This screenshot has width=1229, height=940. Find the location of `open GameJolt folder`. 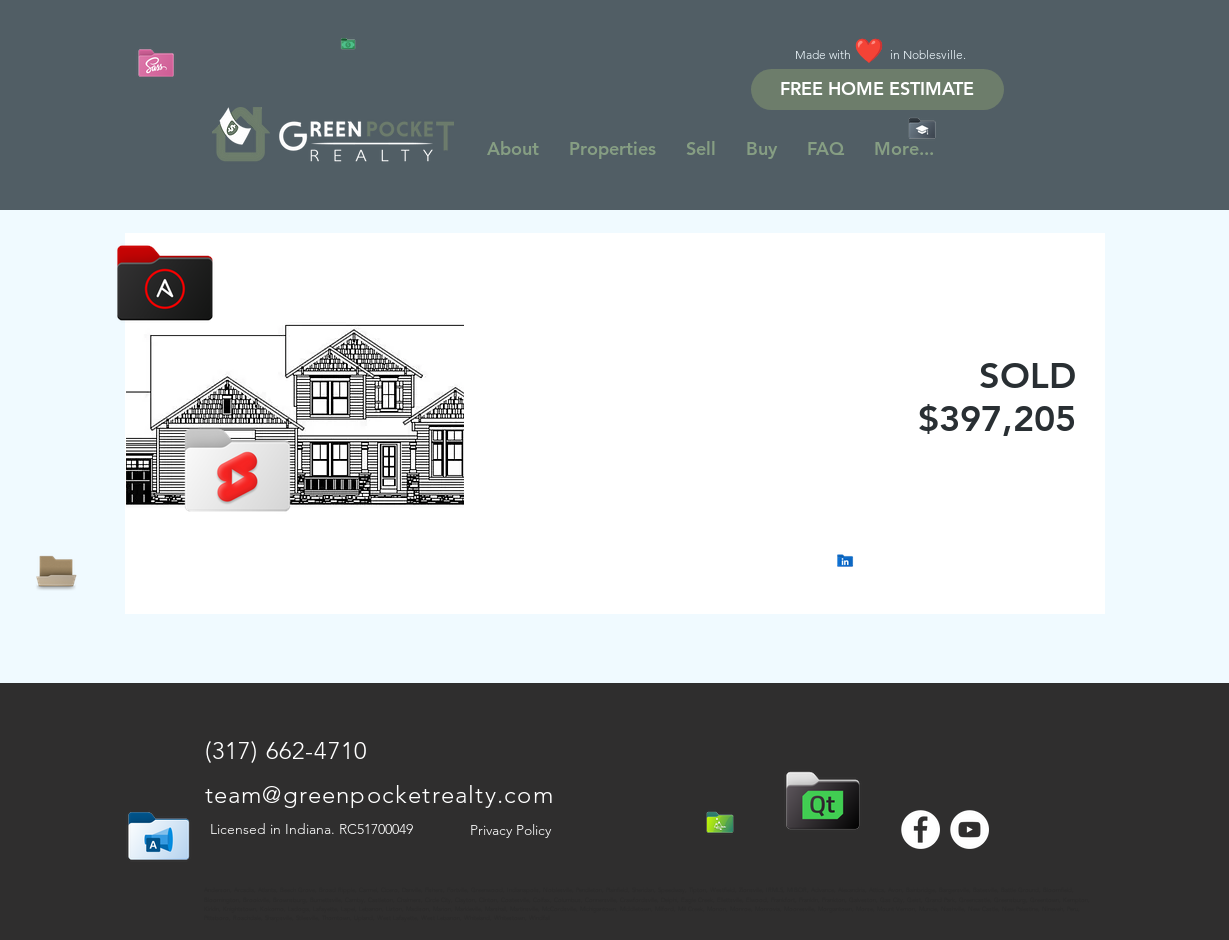

open GameJolt folder is located at coordinates (720, 823).